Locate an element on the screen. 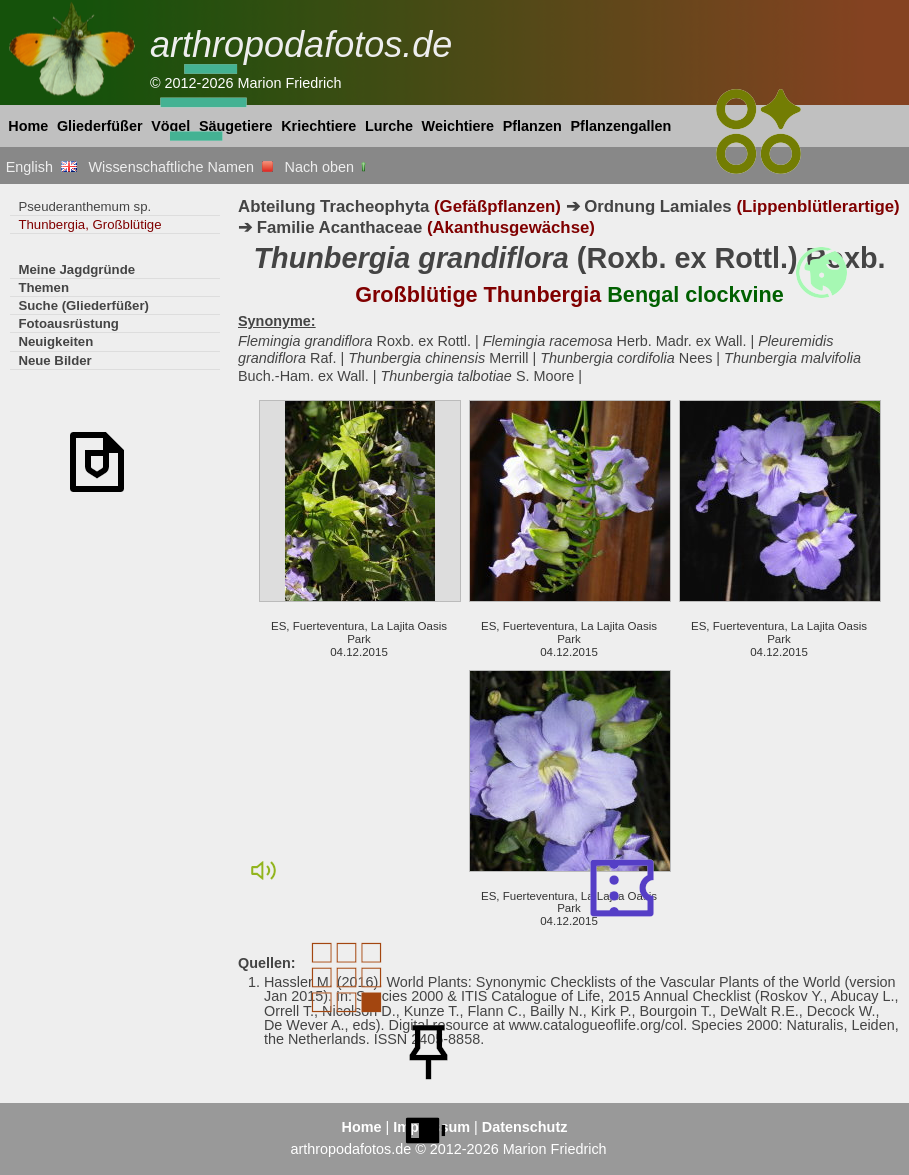 The height and width of the screenshot is (1175, 909). pin an item to keep it visible is located at coordinates (428, 1049).